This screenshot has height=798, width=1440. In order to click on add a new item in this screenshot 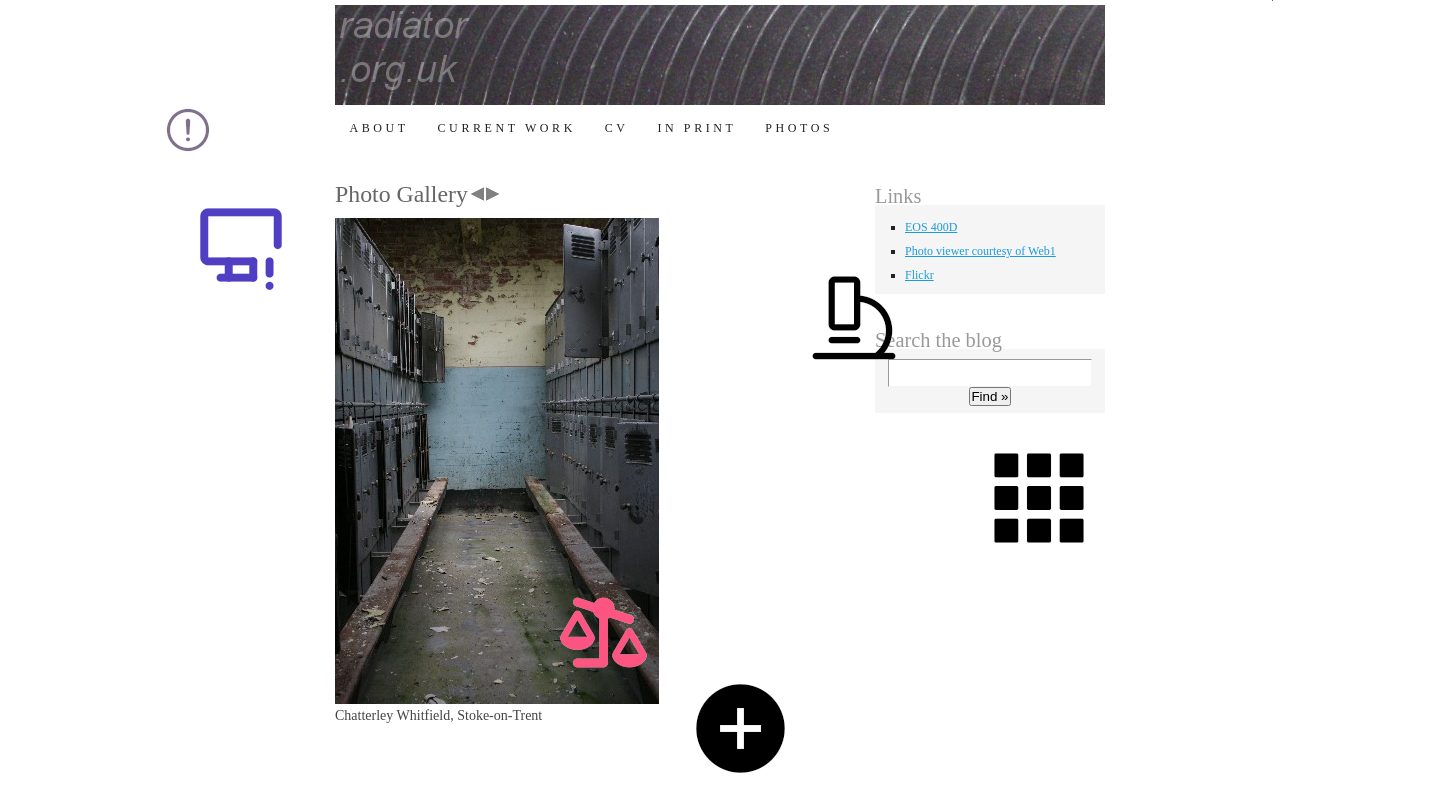, I will do `click(740, 728)`.